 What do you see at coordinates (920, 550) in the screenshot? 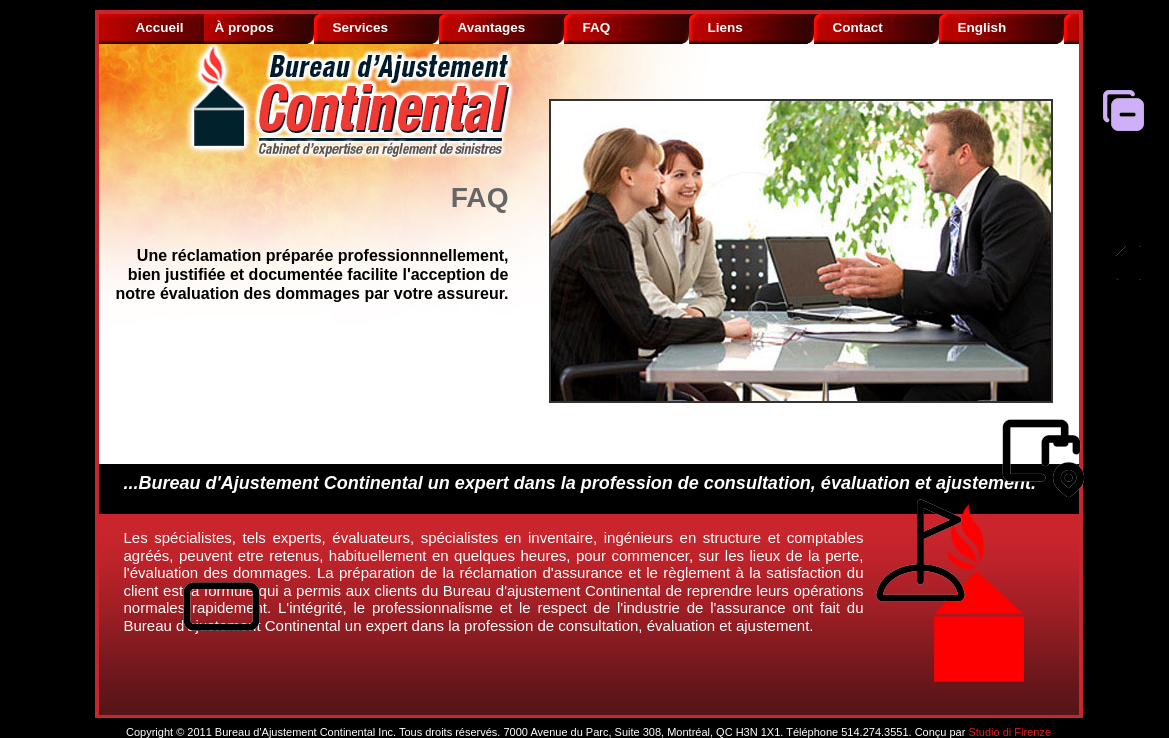
I see `view golf course locations or tee times` at bounding box center [920, 550].